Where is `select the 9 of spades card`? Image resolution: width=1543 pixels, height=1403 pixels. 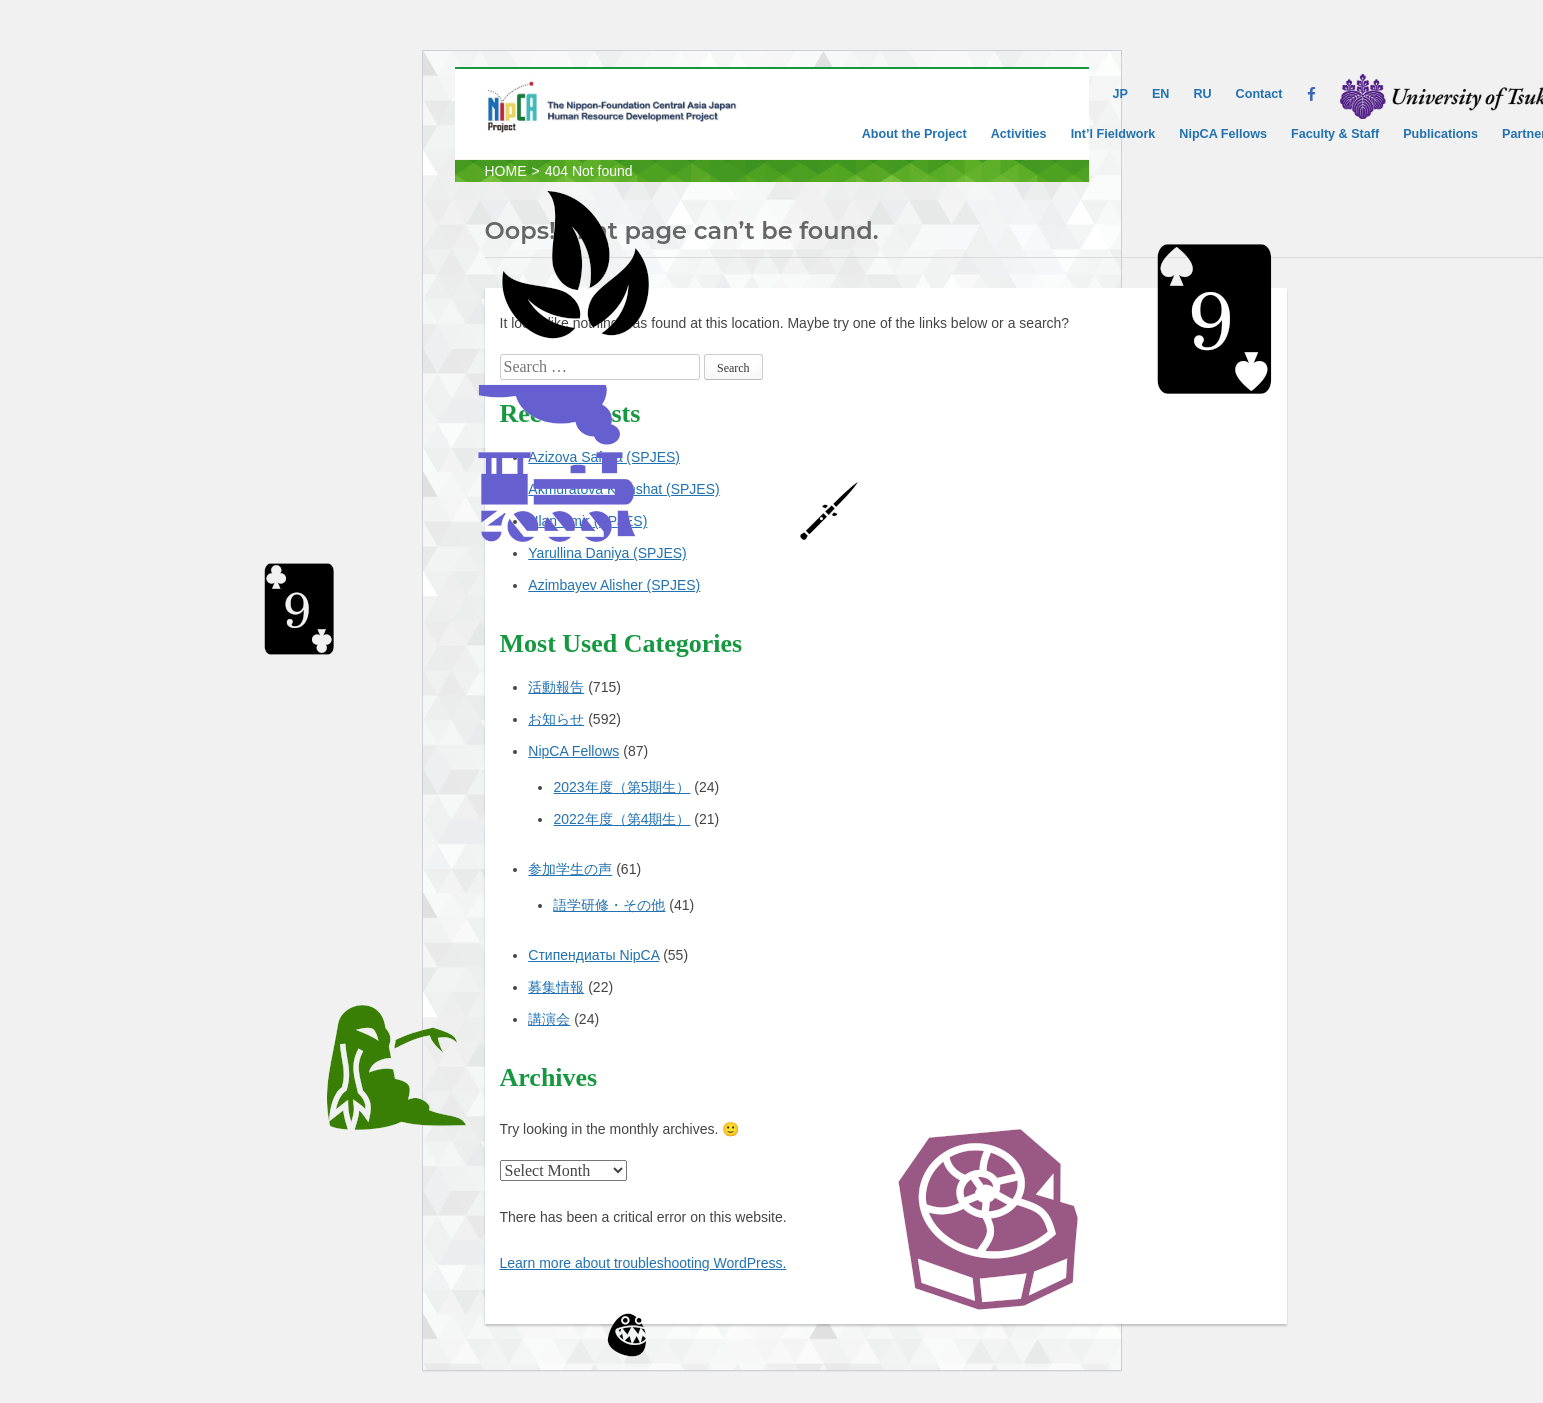 select the 9 of spades card is located at coordinates (1214, 319).